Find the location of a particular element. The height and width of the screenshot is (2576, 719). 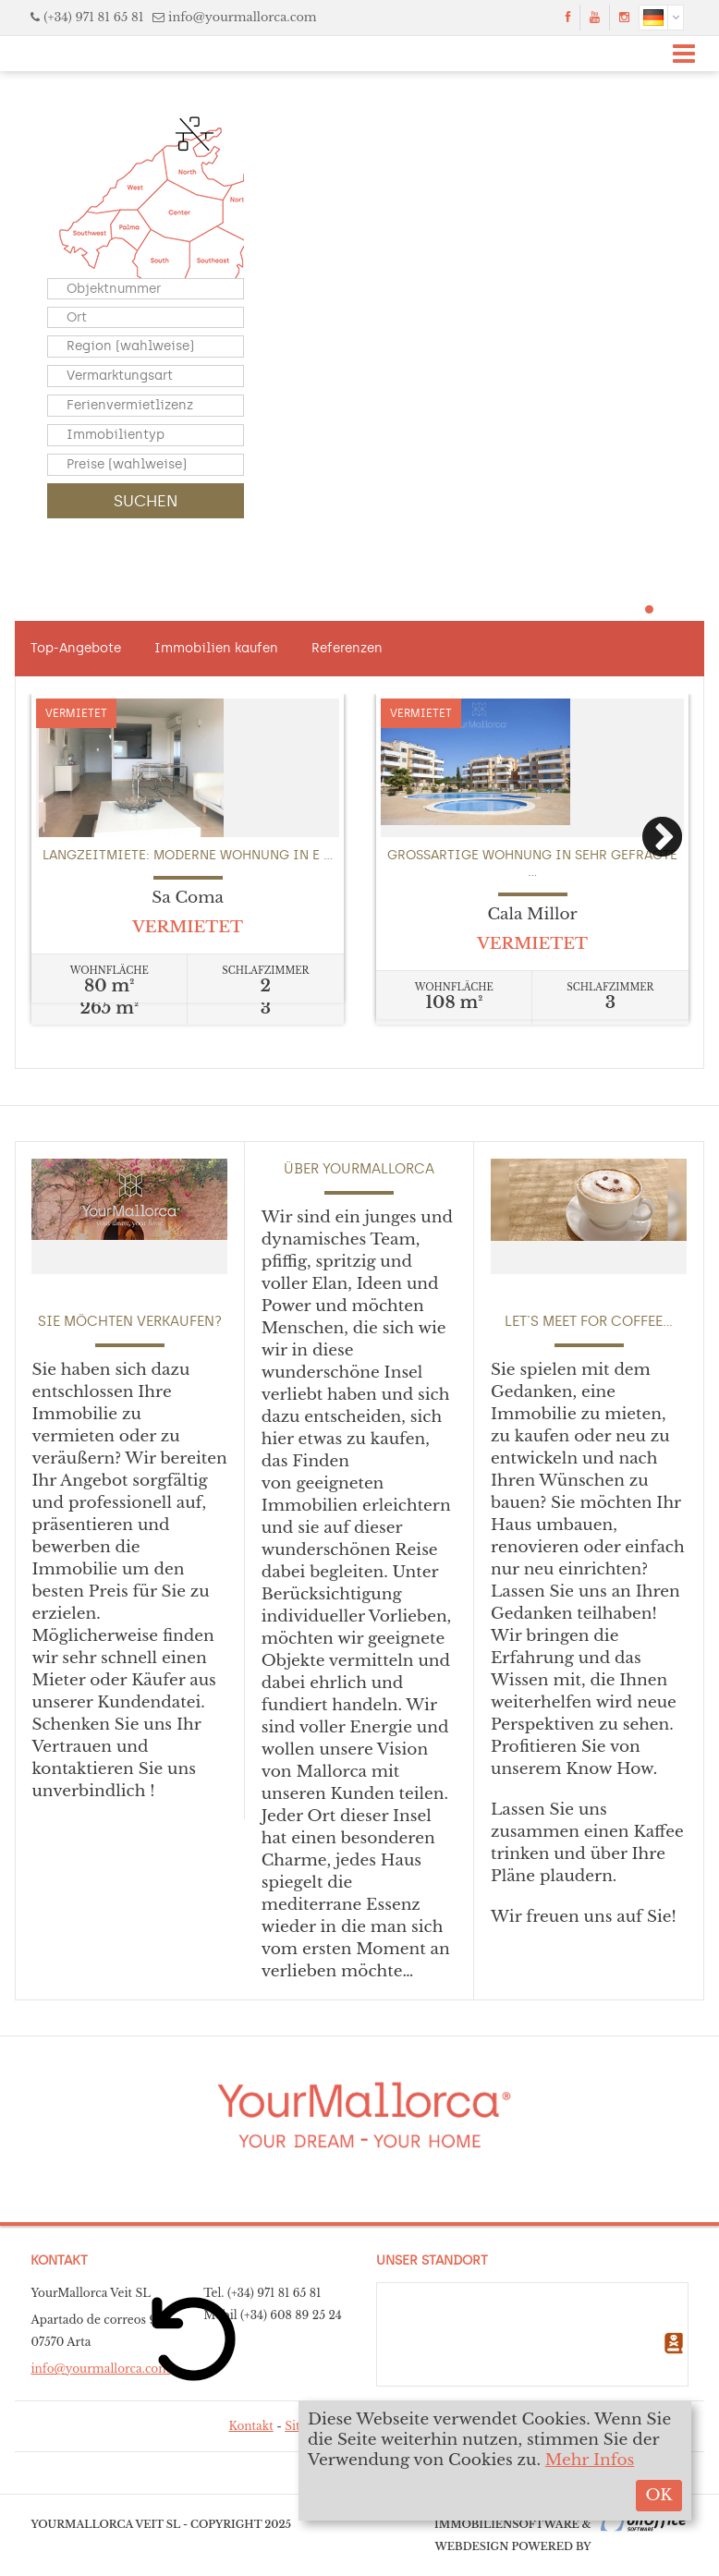

undo the last action is located at coordinates (193, 2339).